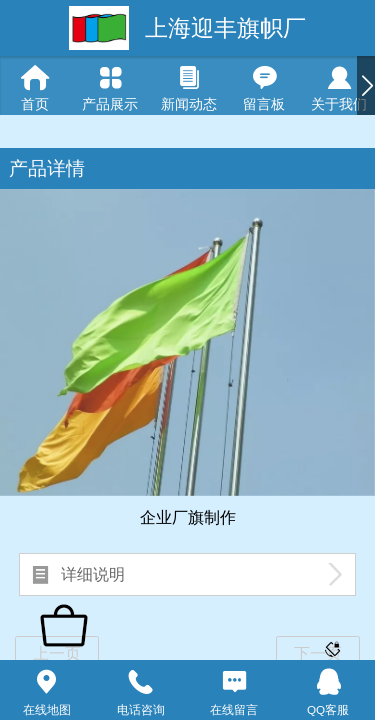  What do you see at coordinates (333, 649) in the screenshot?
I see `lock screen rotation to current orientation` at bounding box center [333, 649].